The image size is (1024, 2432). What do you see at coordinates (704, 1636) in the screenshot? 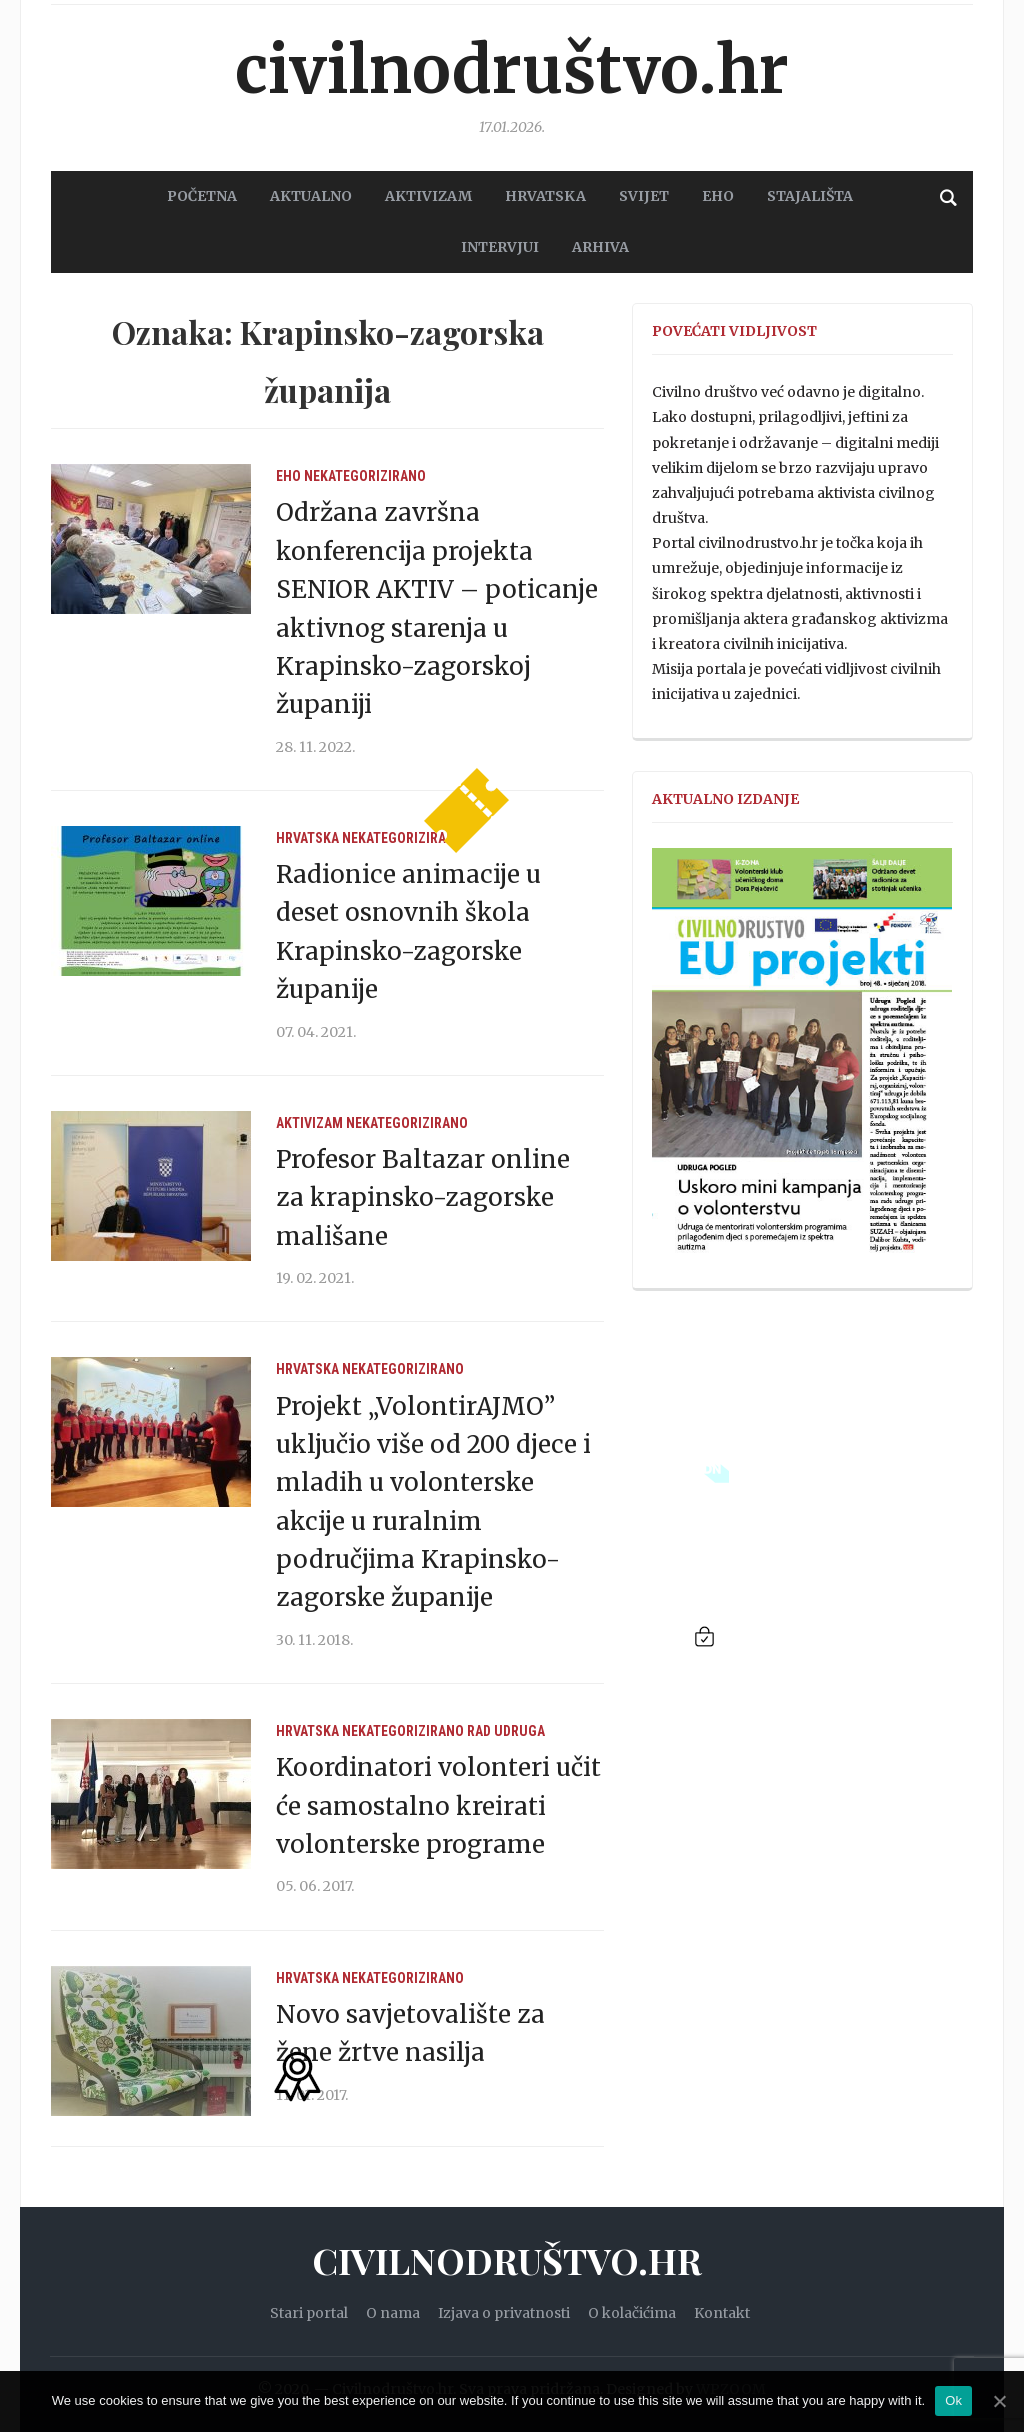
I see `order confirmed or purchase complete` at bounding box center [704, 1636].